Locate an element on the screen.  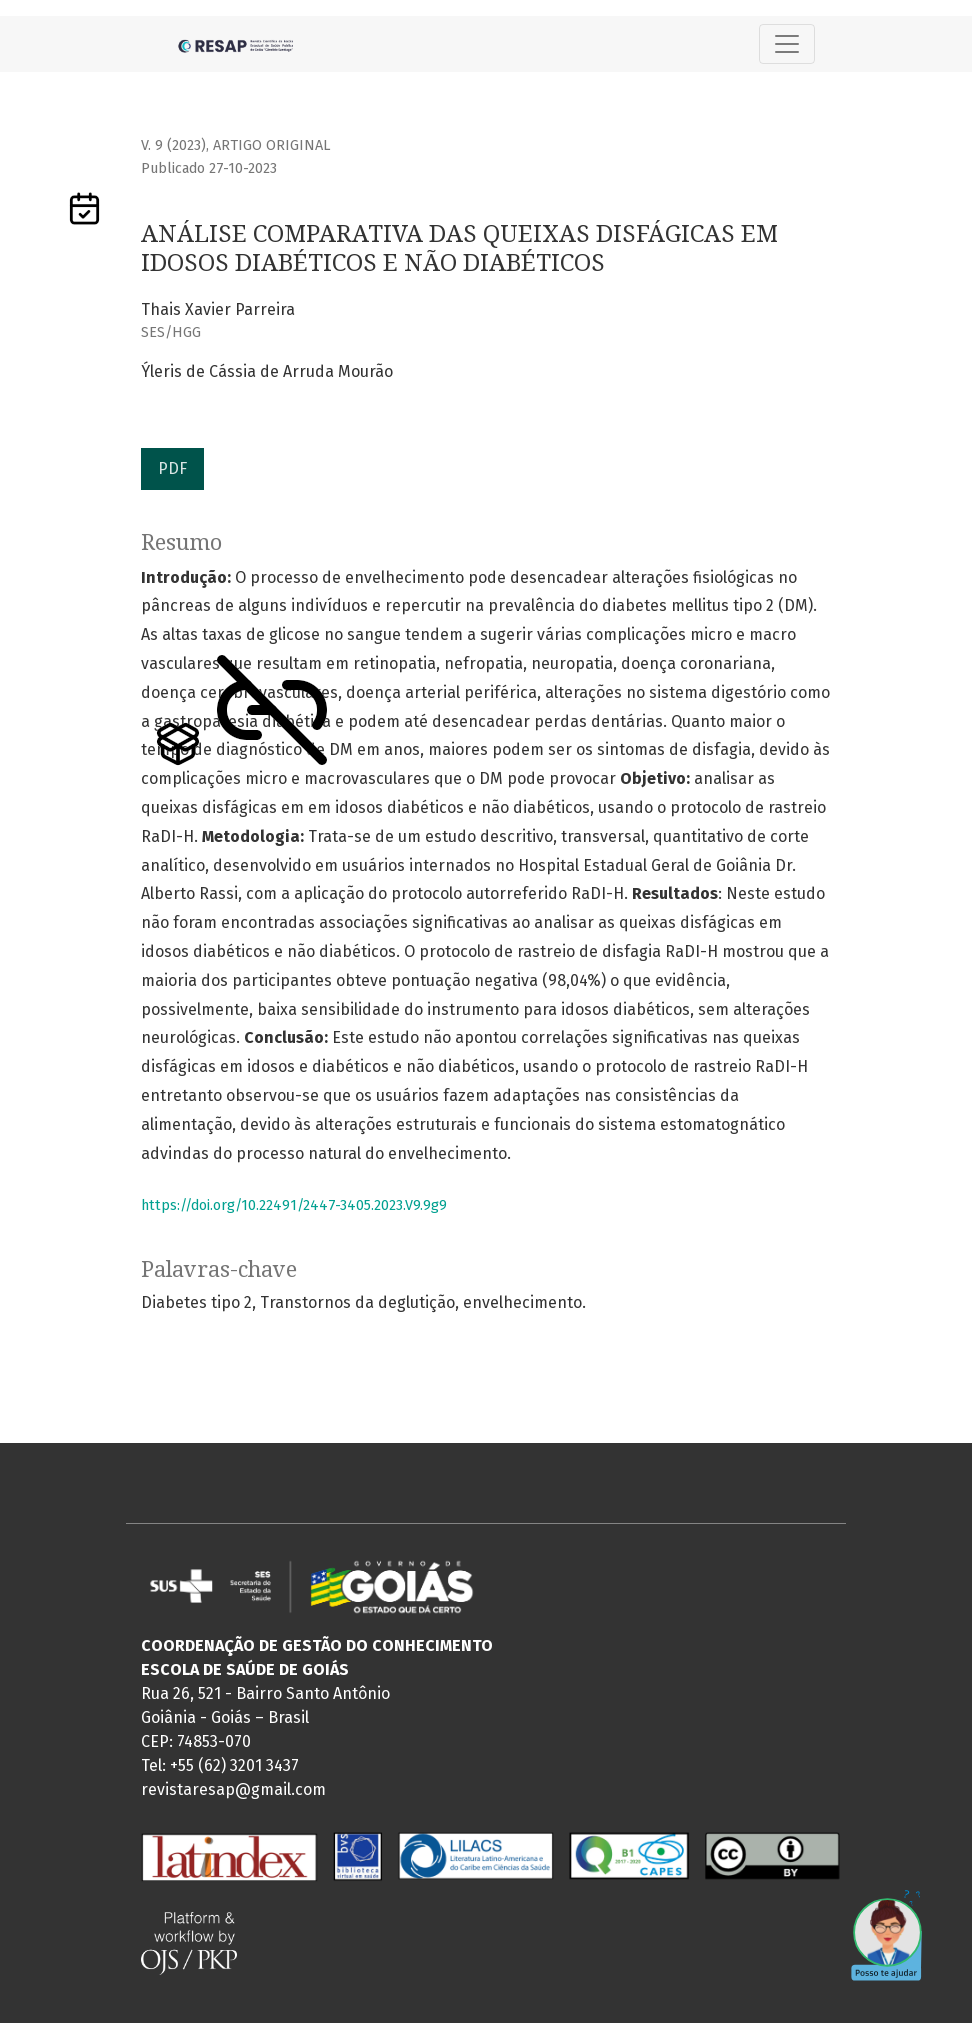
view package contents is located at coordinates (178, 744).